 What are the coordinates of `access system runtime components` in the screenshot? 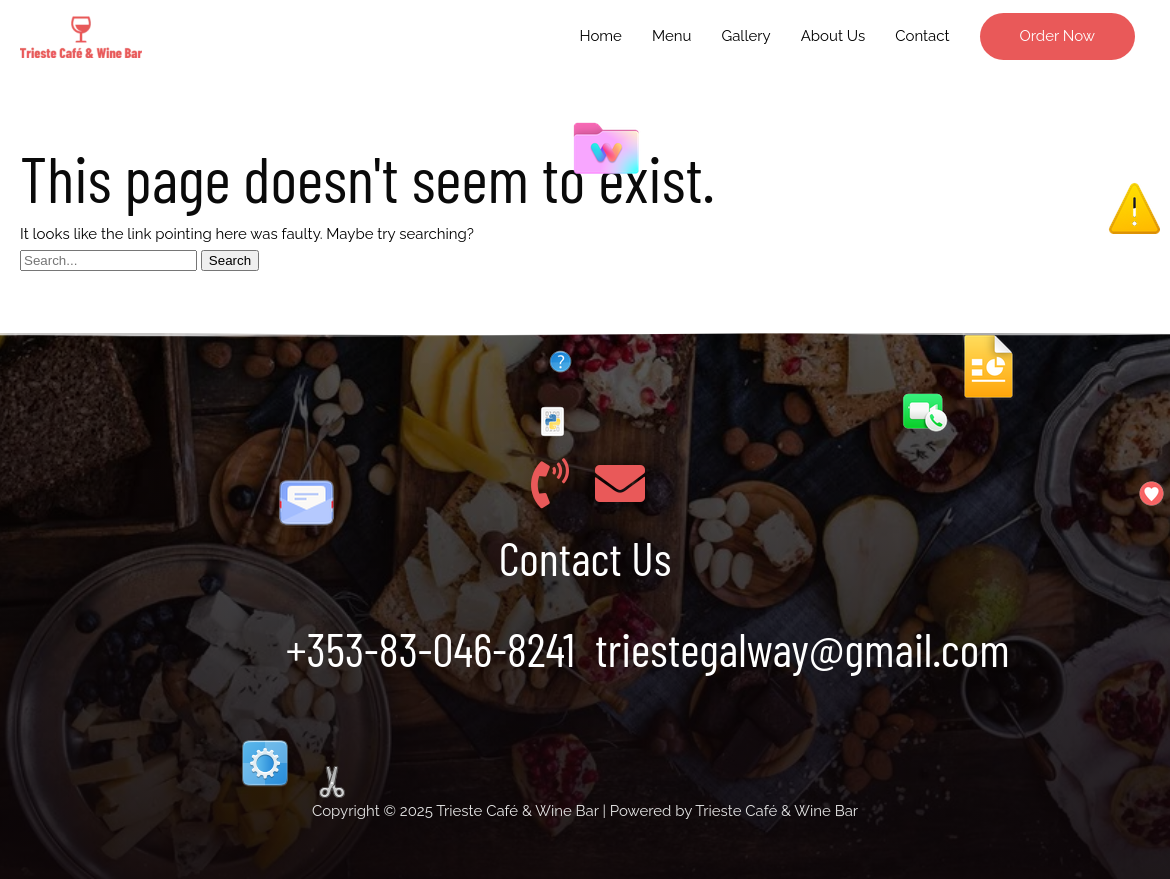 It's located at (265, 763).